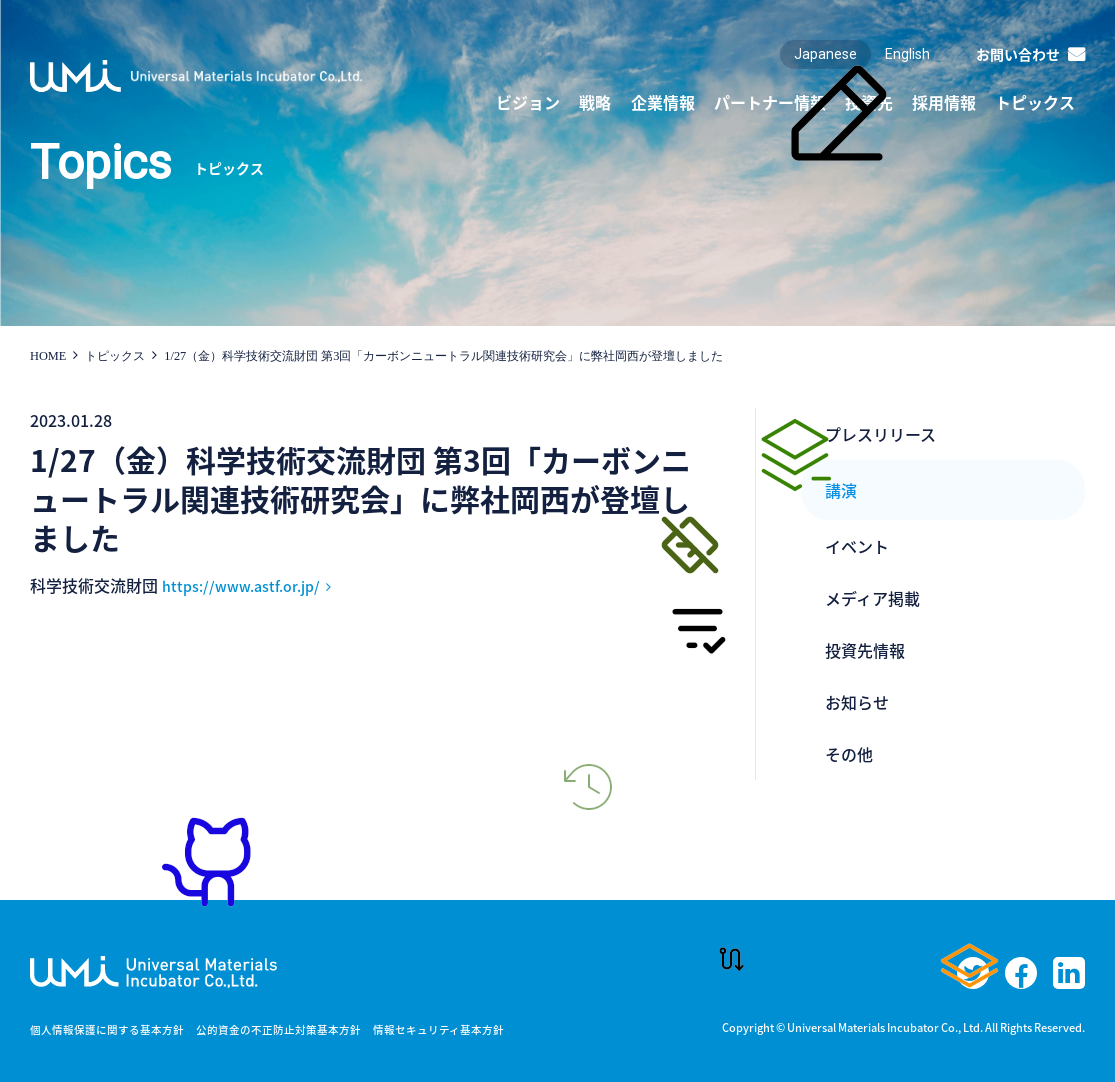 This screenshot has width=1115, height=1082. I want to click on view history or recent activity, so click(589, 787).